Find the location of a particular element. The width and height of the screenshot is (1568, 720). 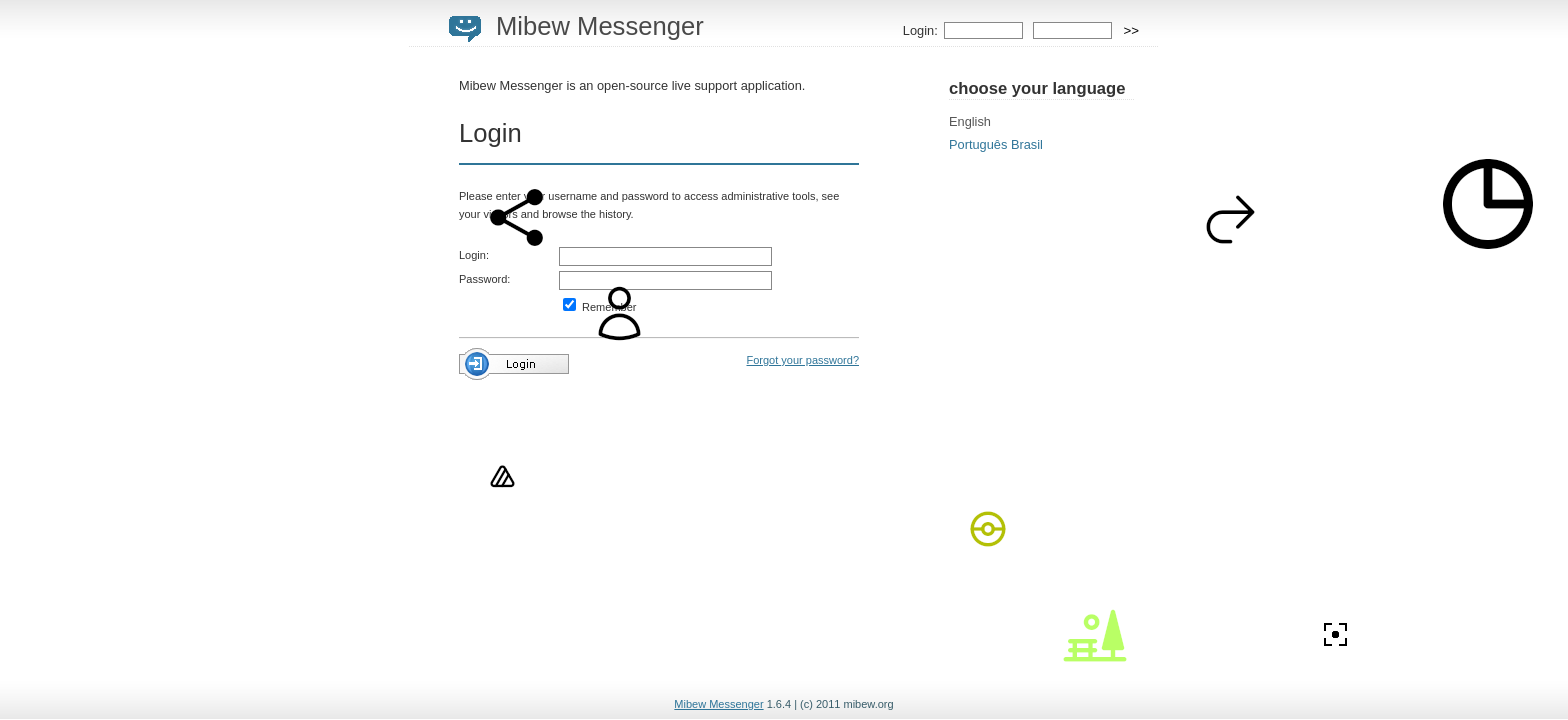

view nearby parks or green spaces is located at coordinates (1095, 639).